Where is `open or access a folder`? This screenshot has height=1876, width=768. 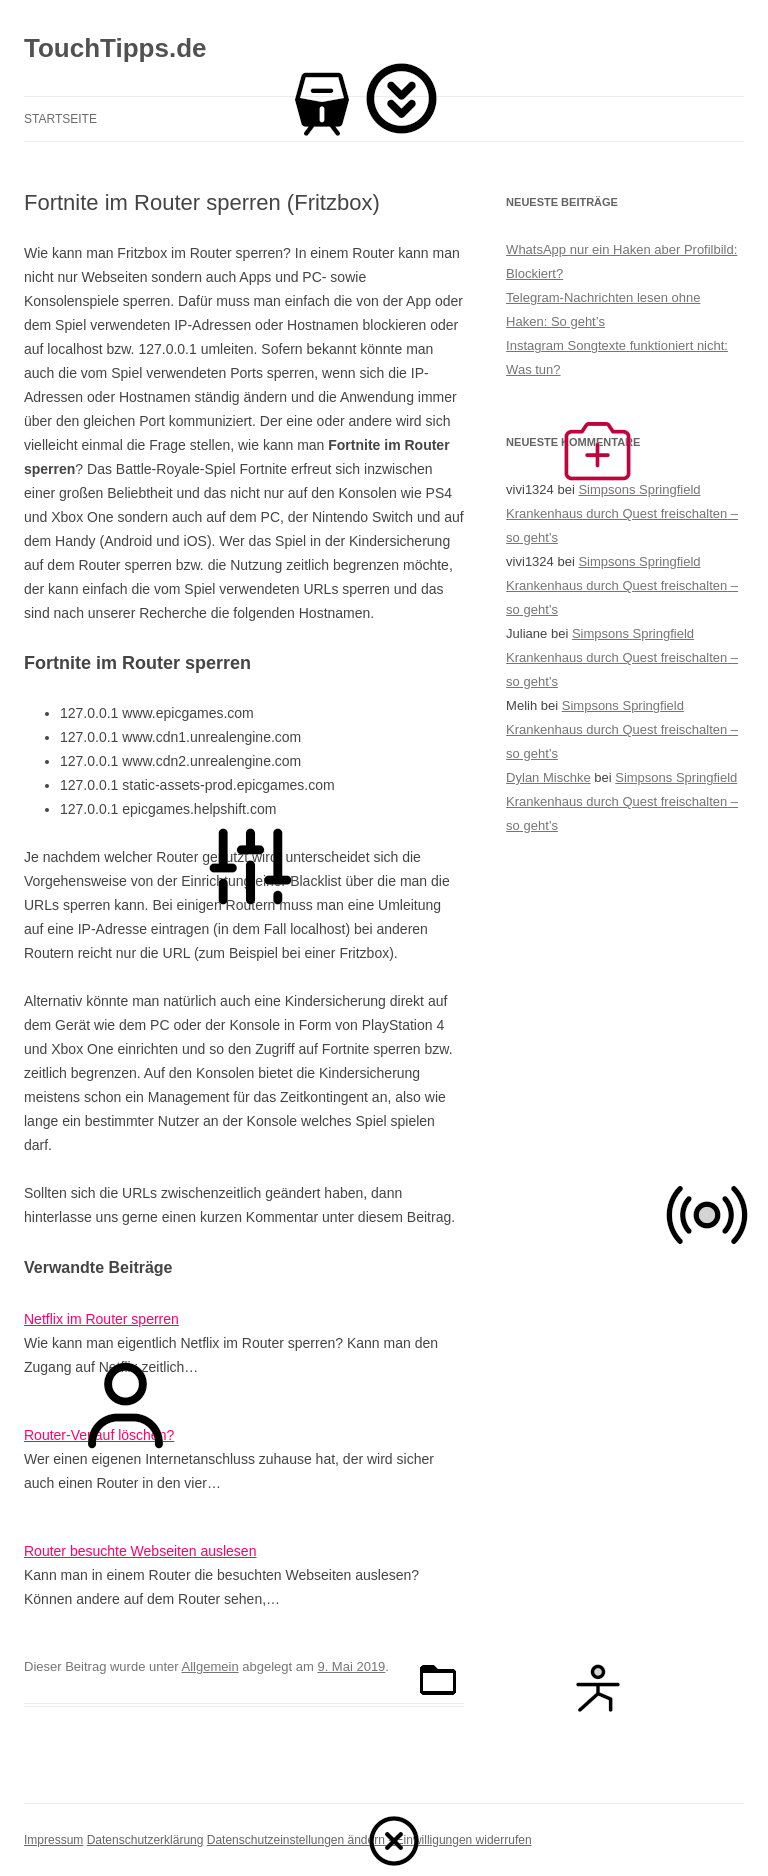 open or access a folder is located at coordinates (438, 1680).